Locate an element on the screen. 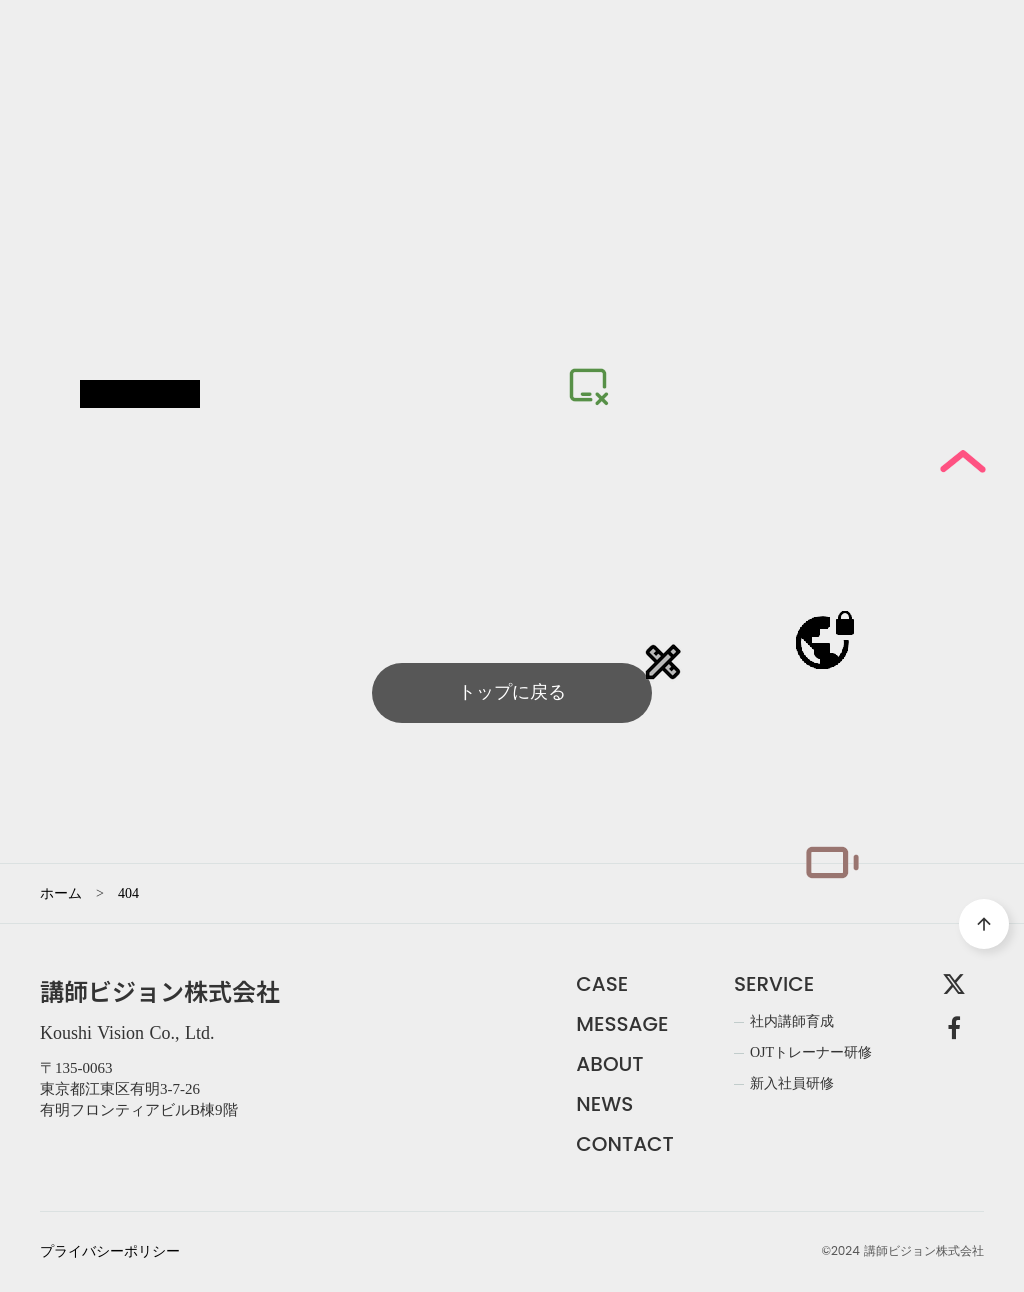  connect to a secure VPN network is located at coordinates (825, 640).